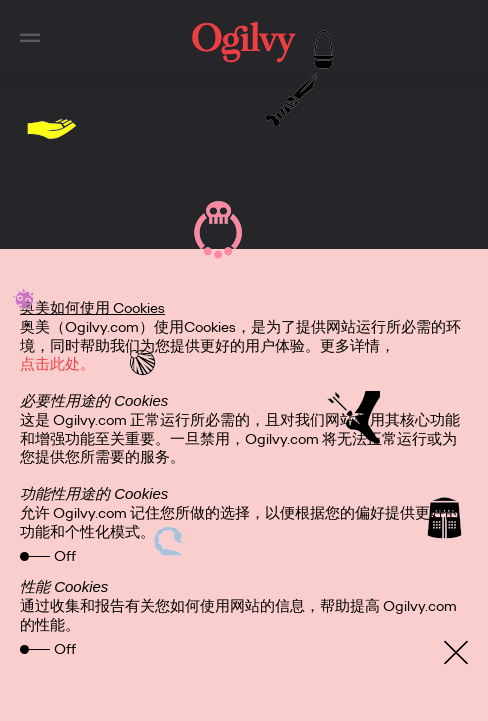 This screenshot has height=721, width=488. What do you see at coordinates (353, 417) in the screenshot?
I see `indicates a character's weakness or vulnerability` at bounding box center [353, 417].